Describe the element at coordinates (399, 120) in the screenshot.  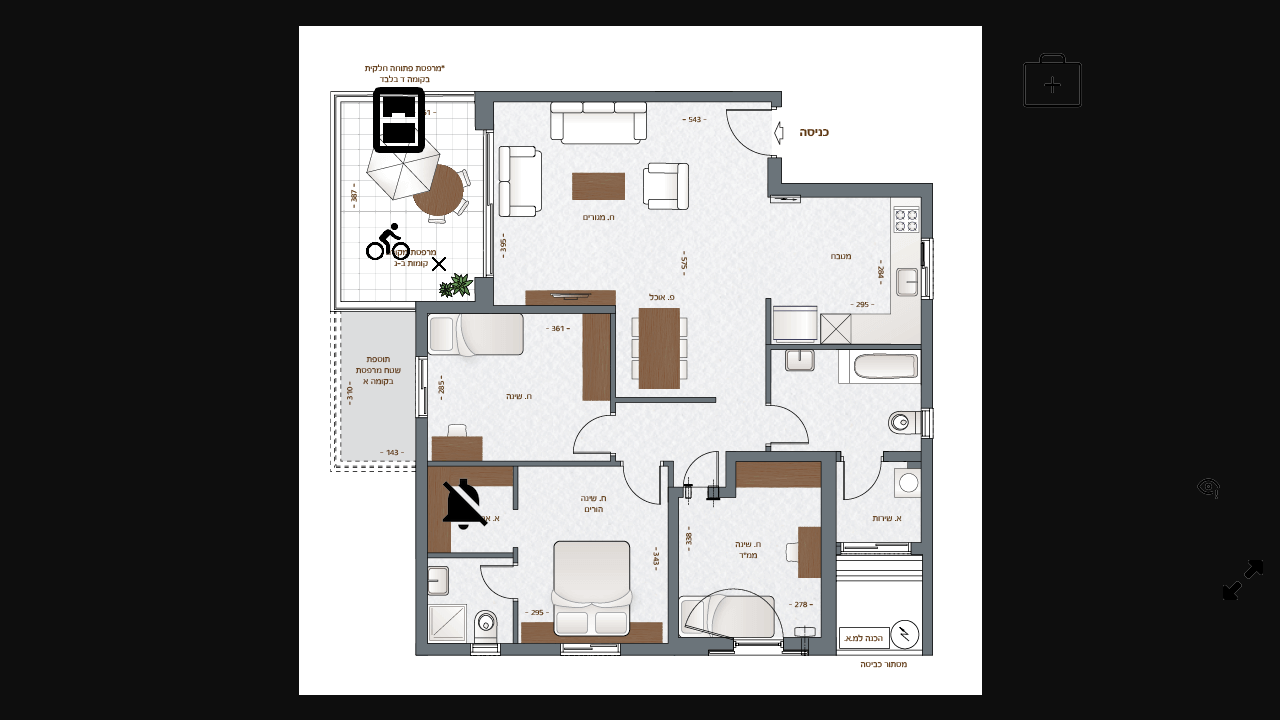
I see `view window sensor status` at that location.